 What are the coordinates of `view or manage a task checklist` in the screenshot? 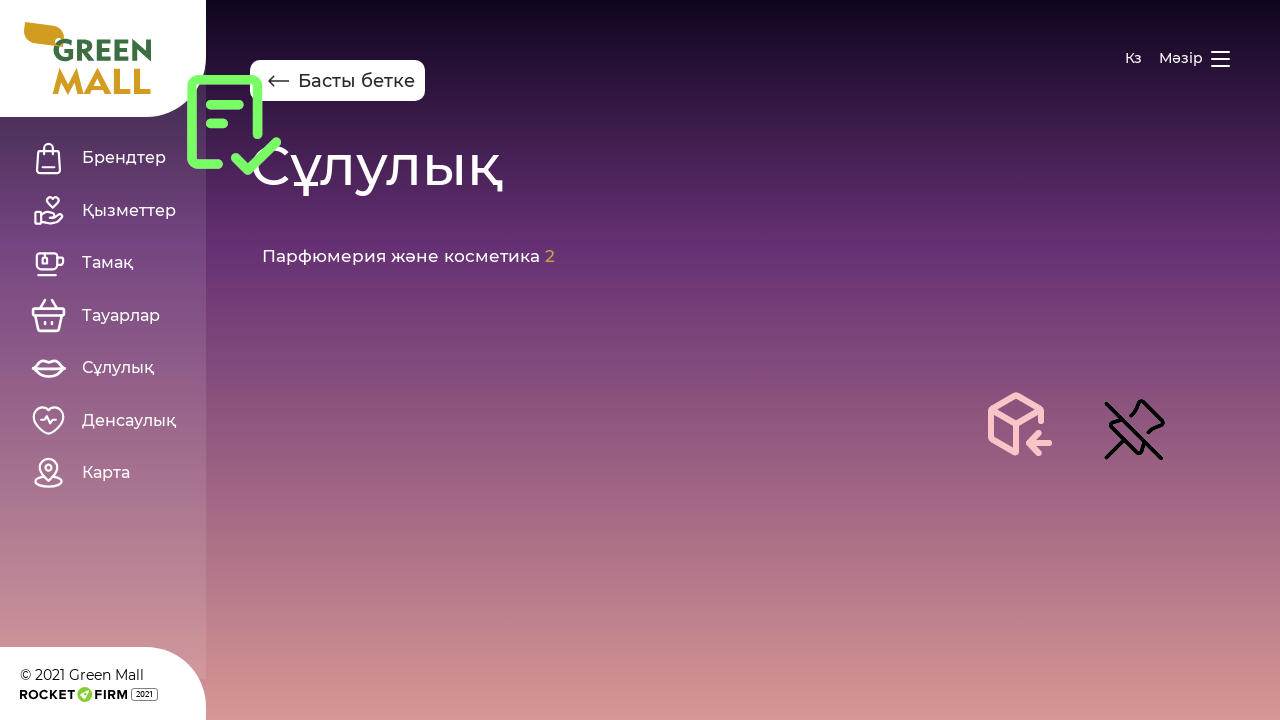 It's located at (231, 125).